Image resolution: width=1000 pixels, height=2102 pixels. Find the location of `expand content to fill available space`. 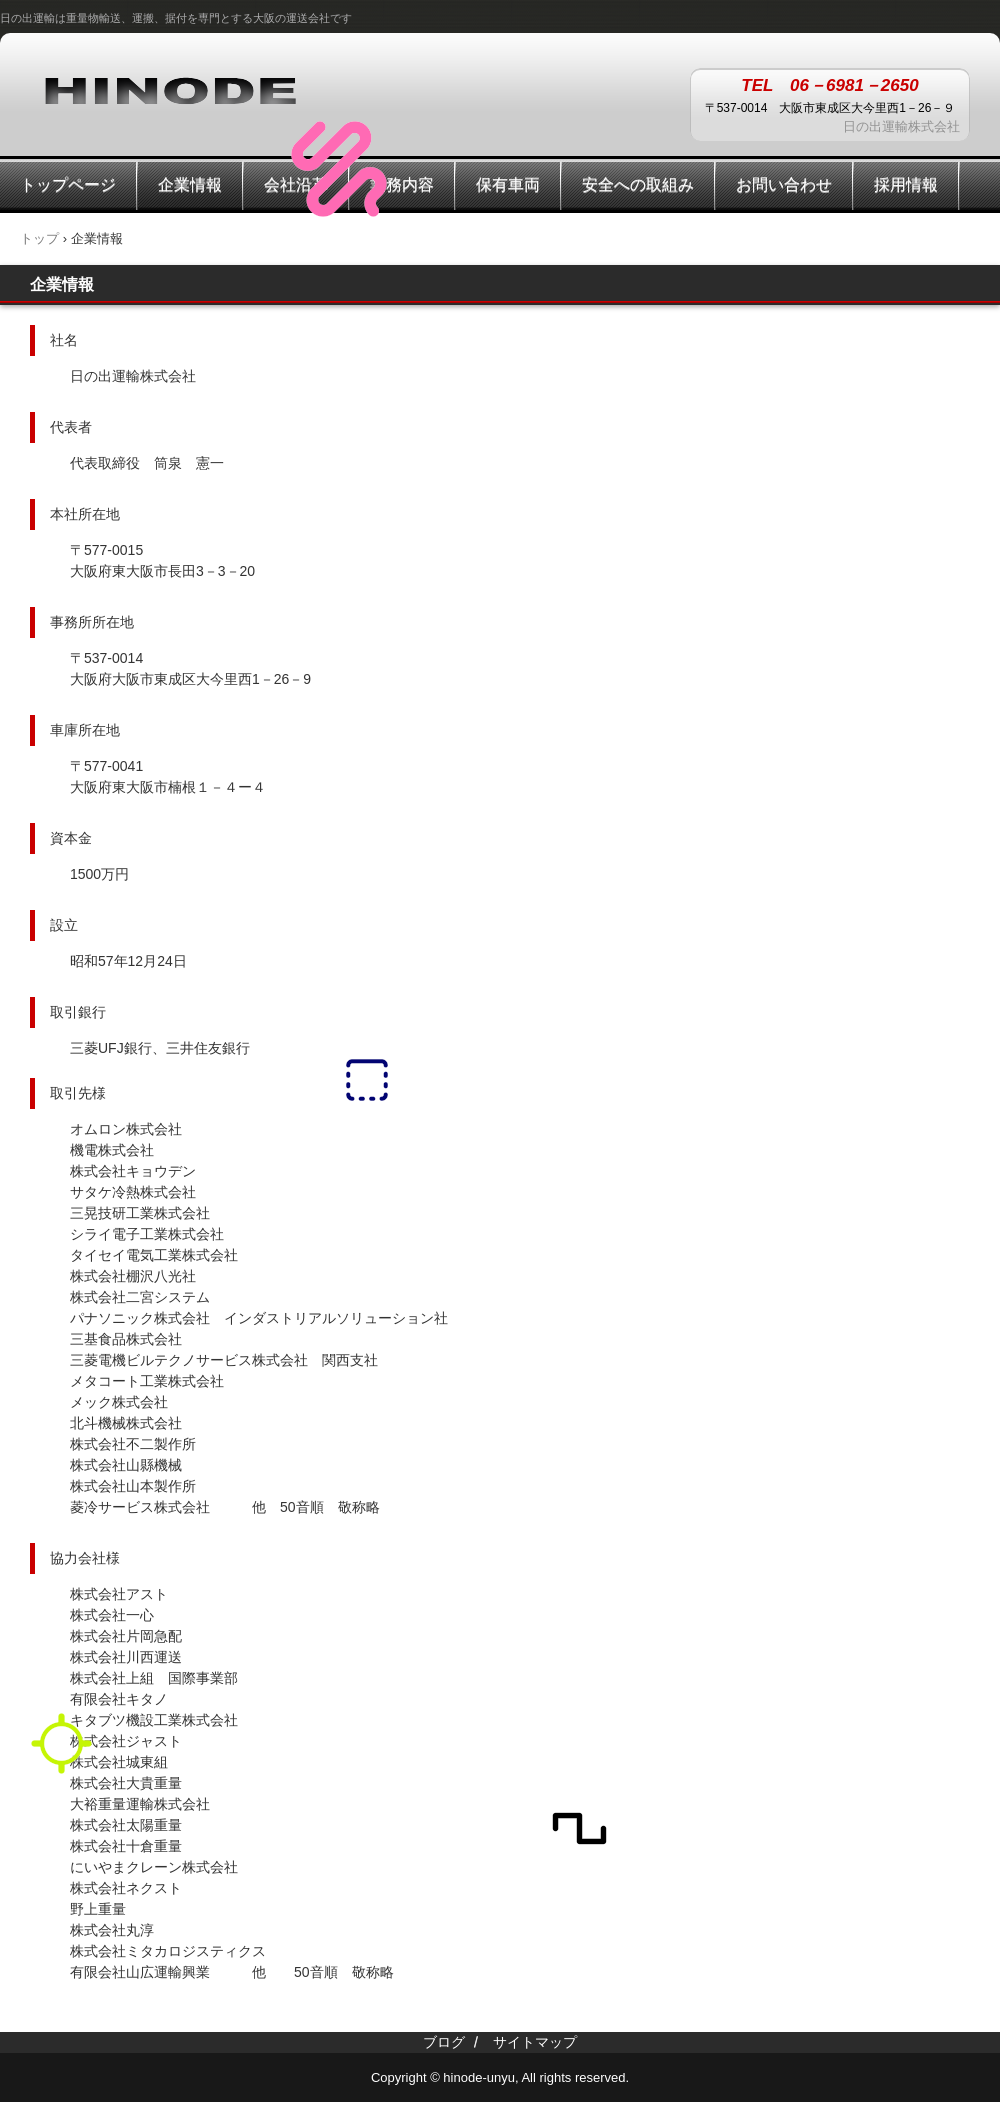

expand content to fill available space is located at coordinates (367, 1080).